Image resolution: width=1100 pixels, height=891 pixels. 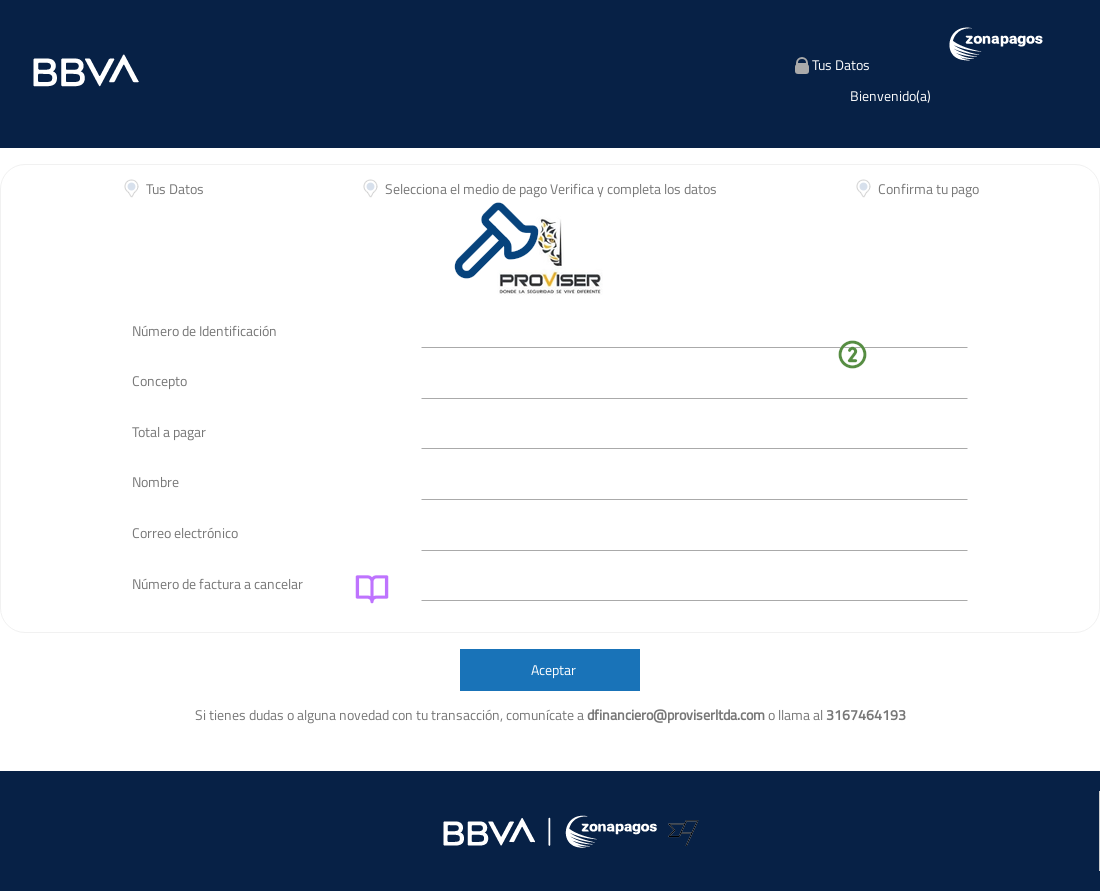 I want to click on open reading mode or e-reader, so click(x=372, y=587).